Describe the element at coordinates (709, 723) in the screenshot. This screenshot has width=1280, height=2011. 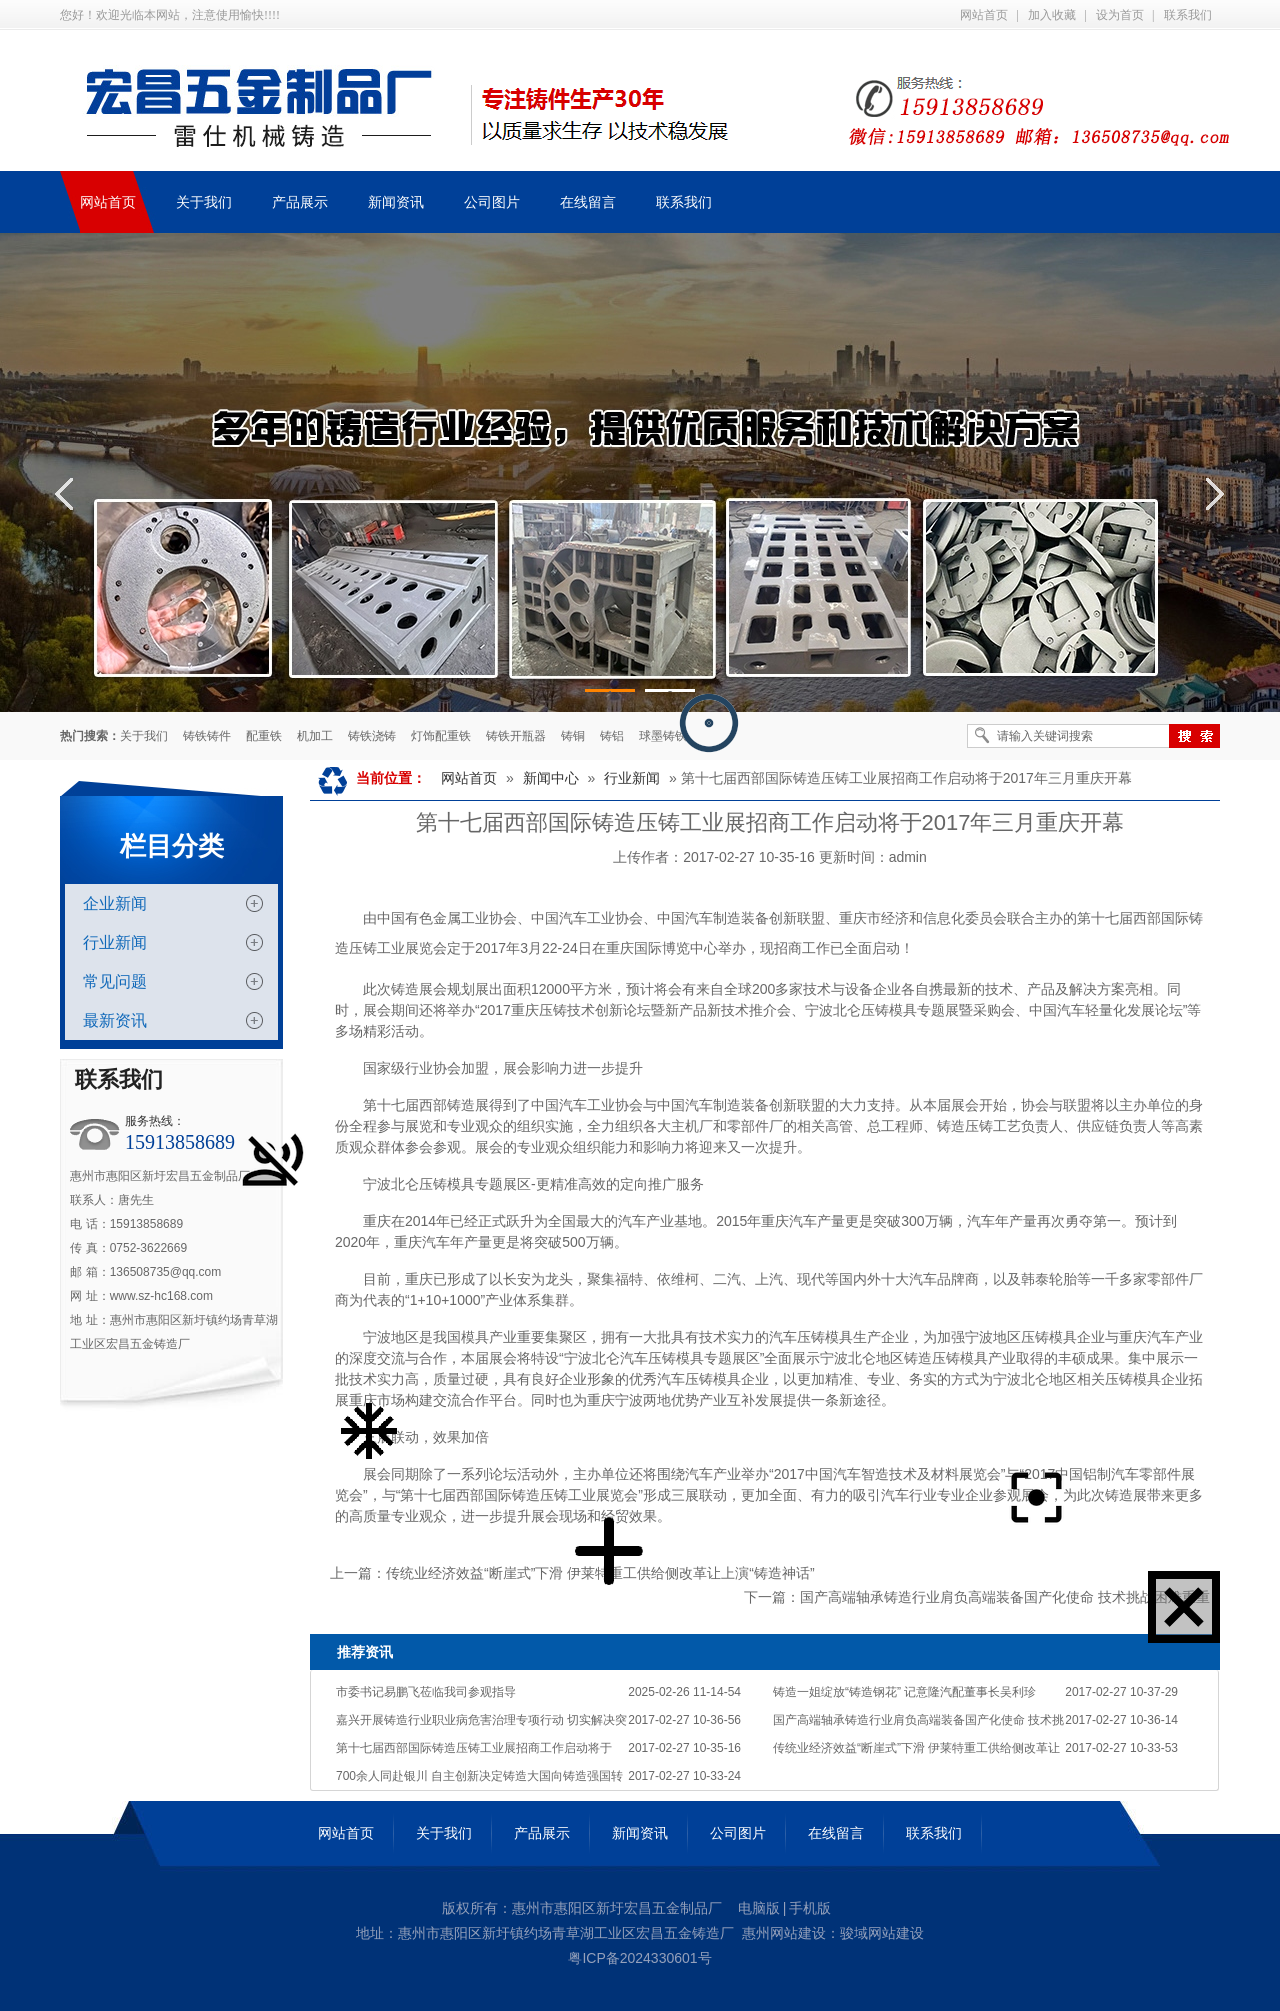
I see `enable focus or concentration mode` at that location.